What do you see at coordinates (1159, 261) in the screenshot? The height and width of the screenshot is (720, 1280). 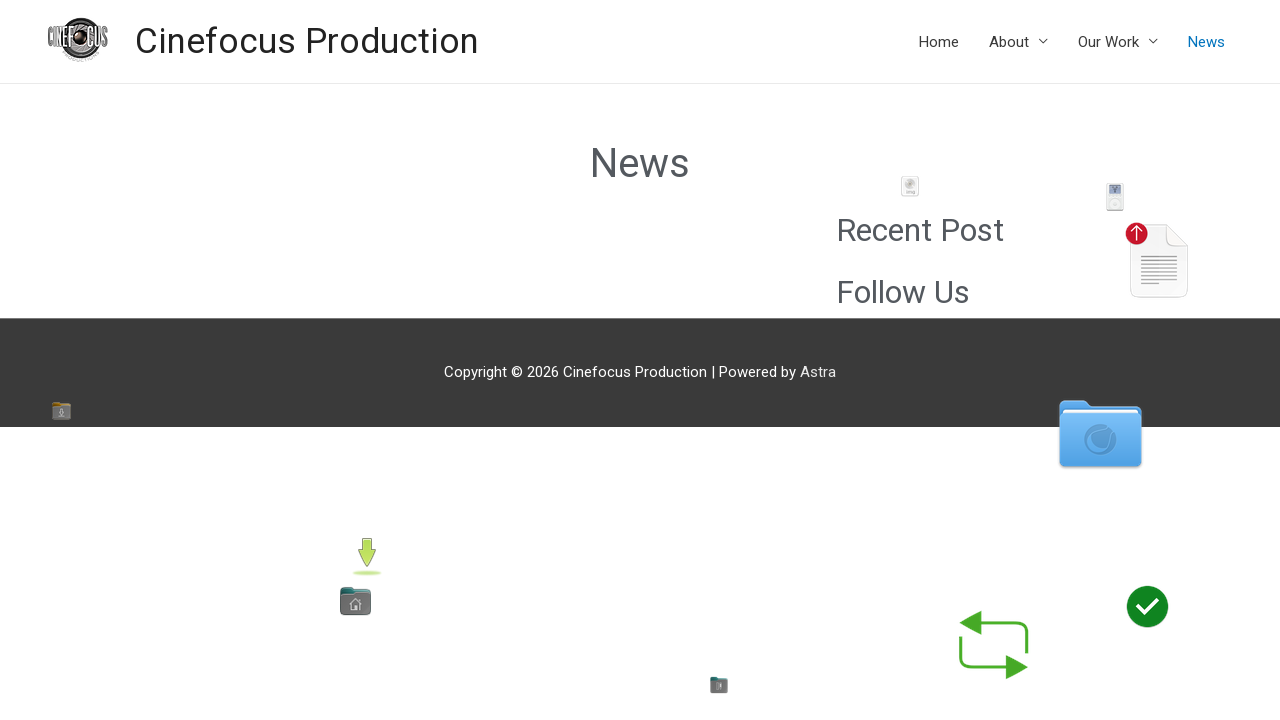 I see `send file via bluetooth` at bounding box center [1159, 261].